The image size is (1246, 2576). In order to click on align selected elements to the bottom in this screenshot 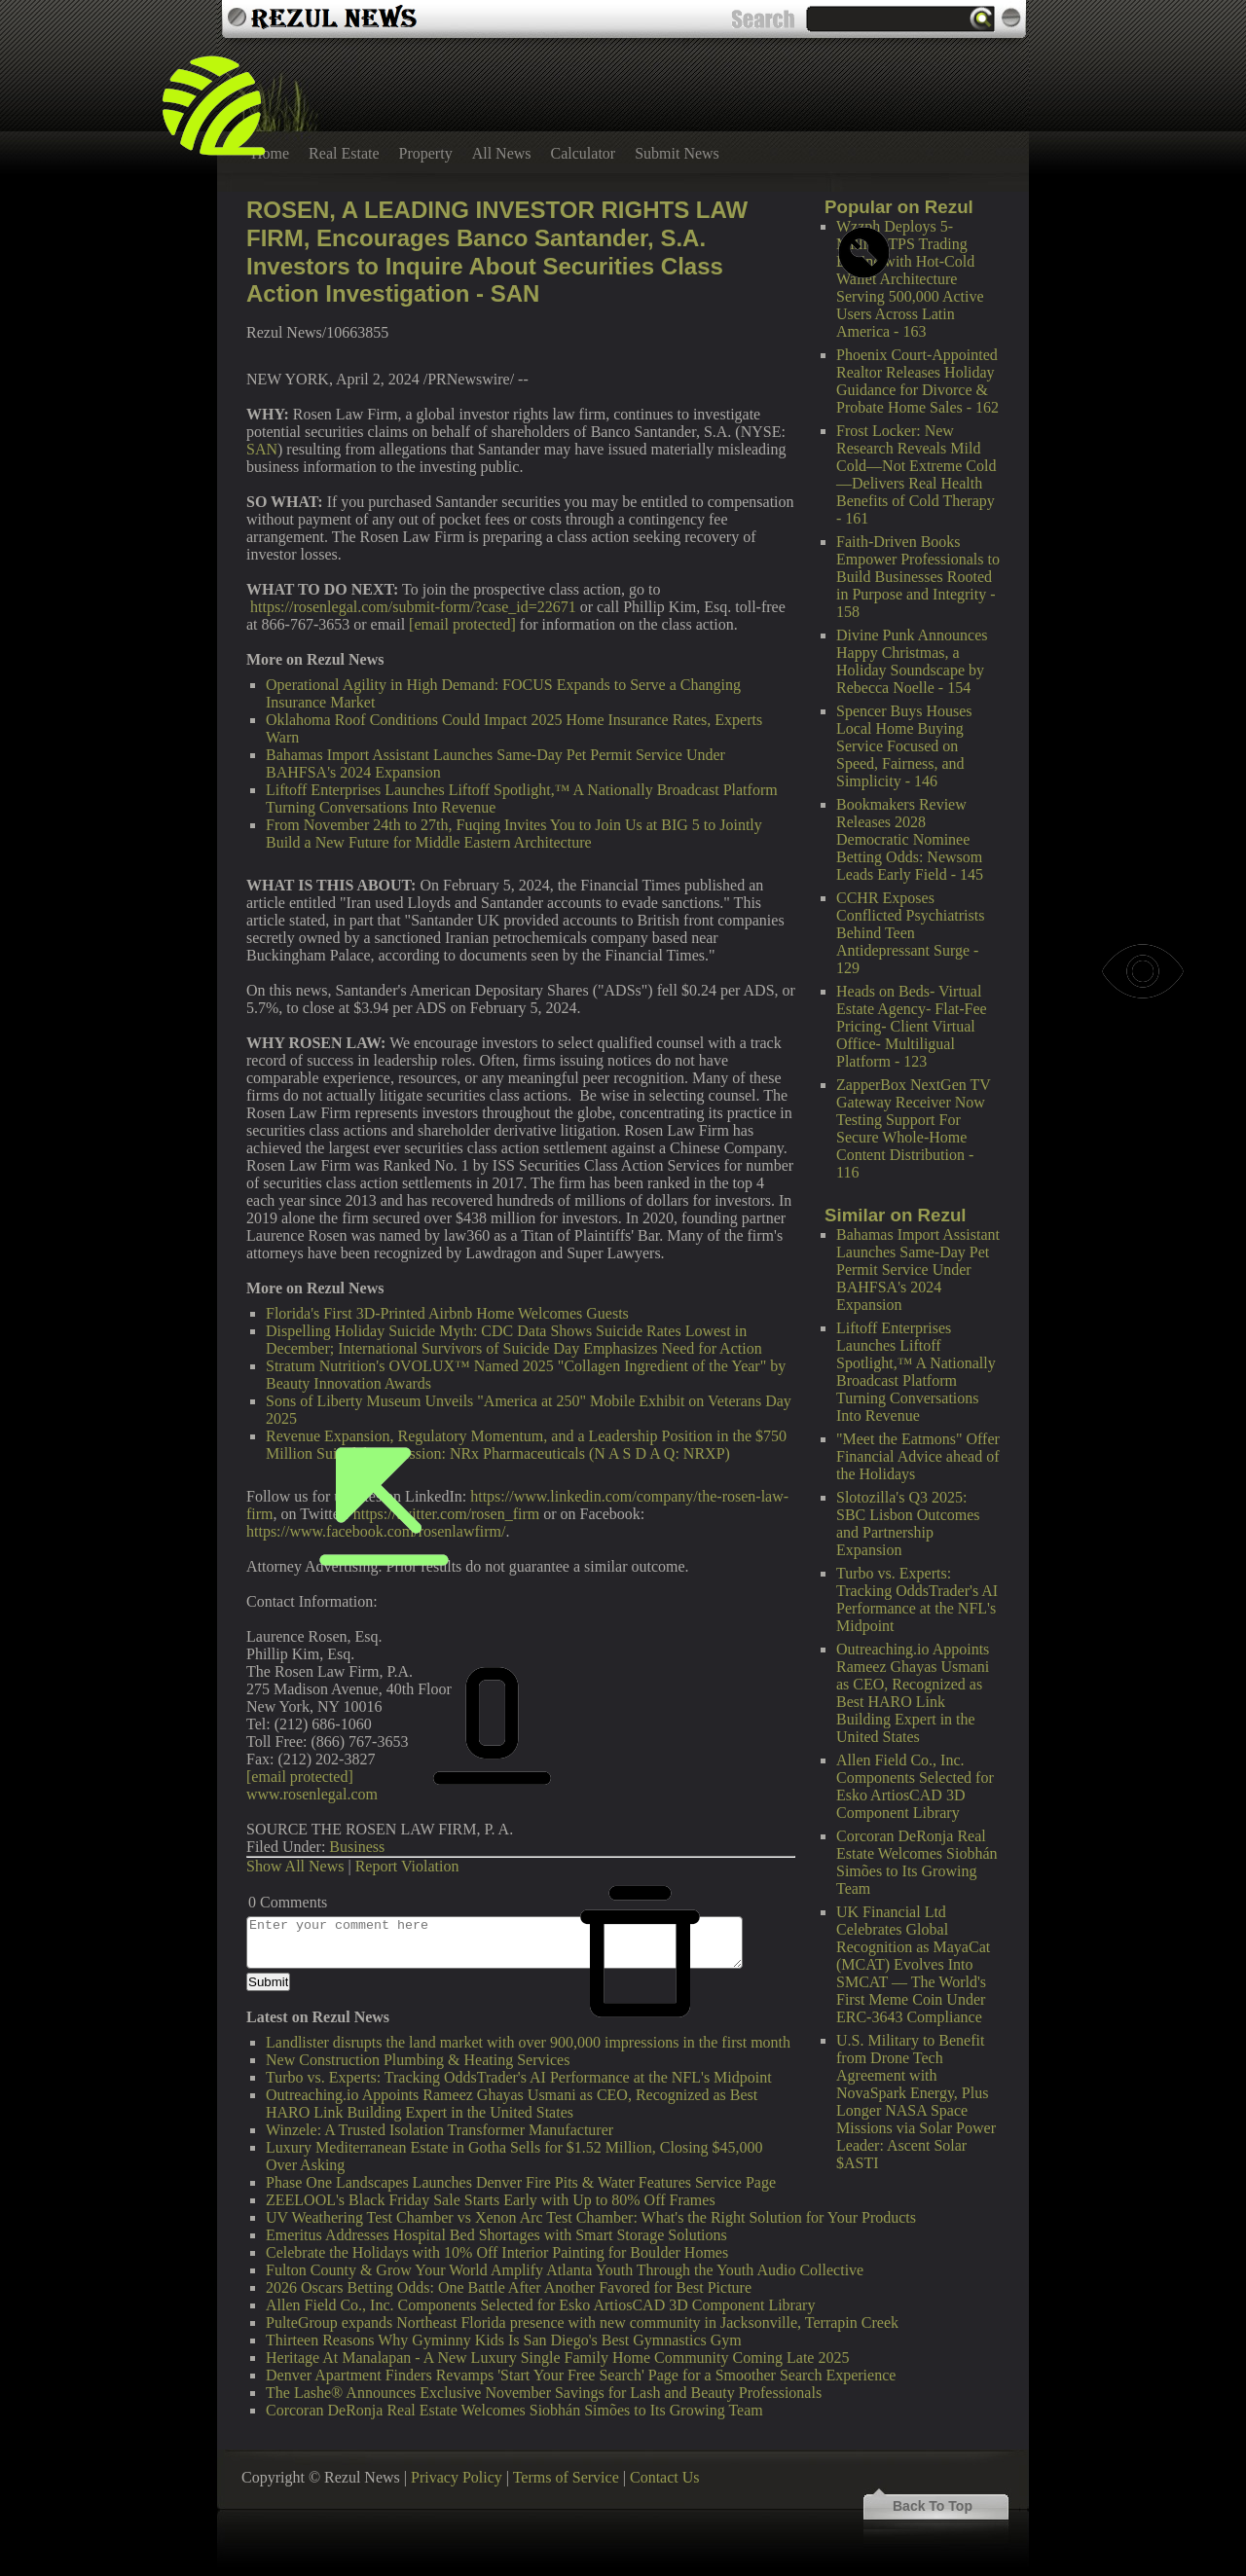, I will do `click(492, 1725)`.